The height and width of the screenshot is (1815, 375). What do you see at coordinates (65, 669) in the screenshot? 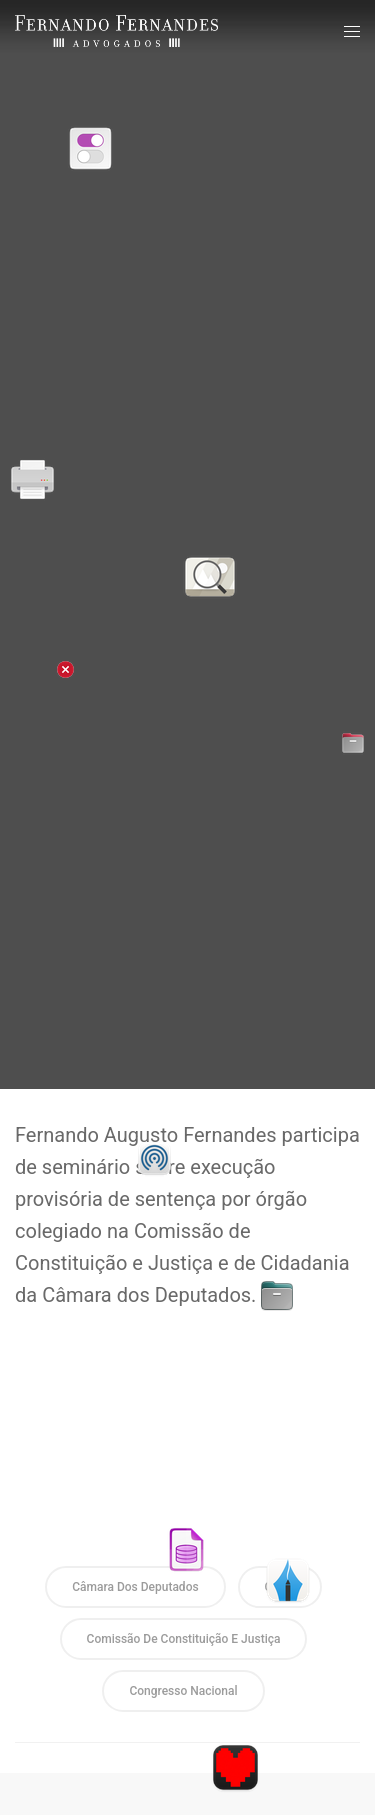
I see `stop or cancel the current action` at bounding box center [65, 669].